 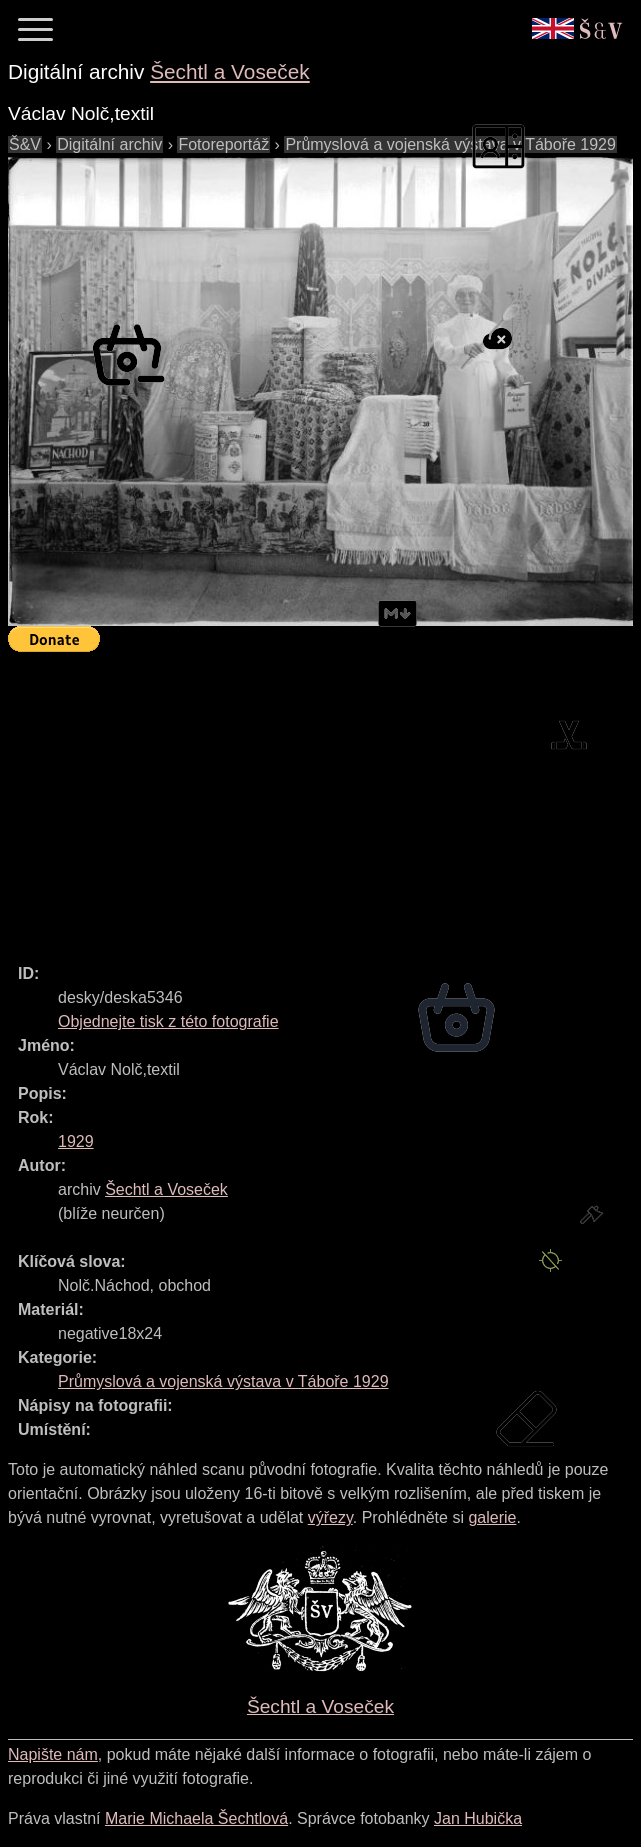 I want to click on view hockey sports content, so click(x=569, y=735).